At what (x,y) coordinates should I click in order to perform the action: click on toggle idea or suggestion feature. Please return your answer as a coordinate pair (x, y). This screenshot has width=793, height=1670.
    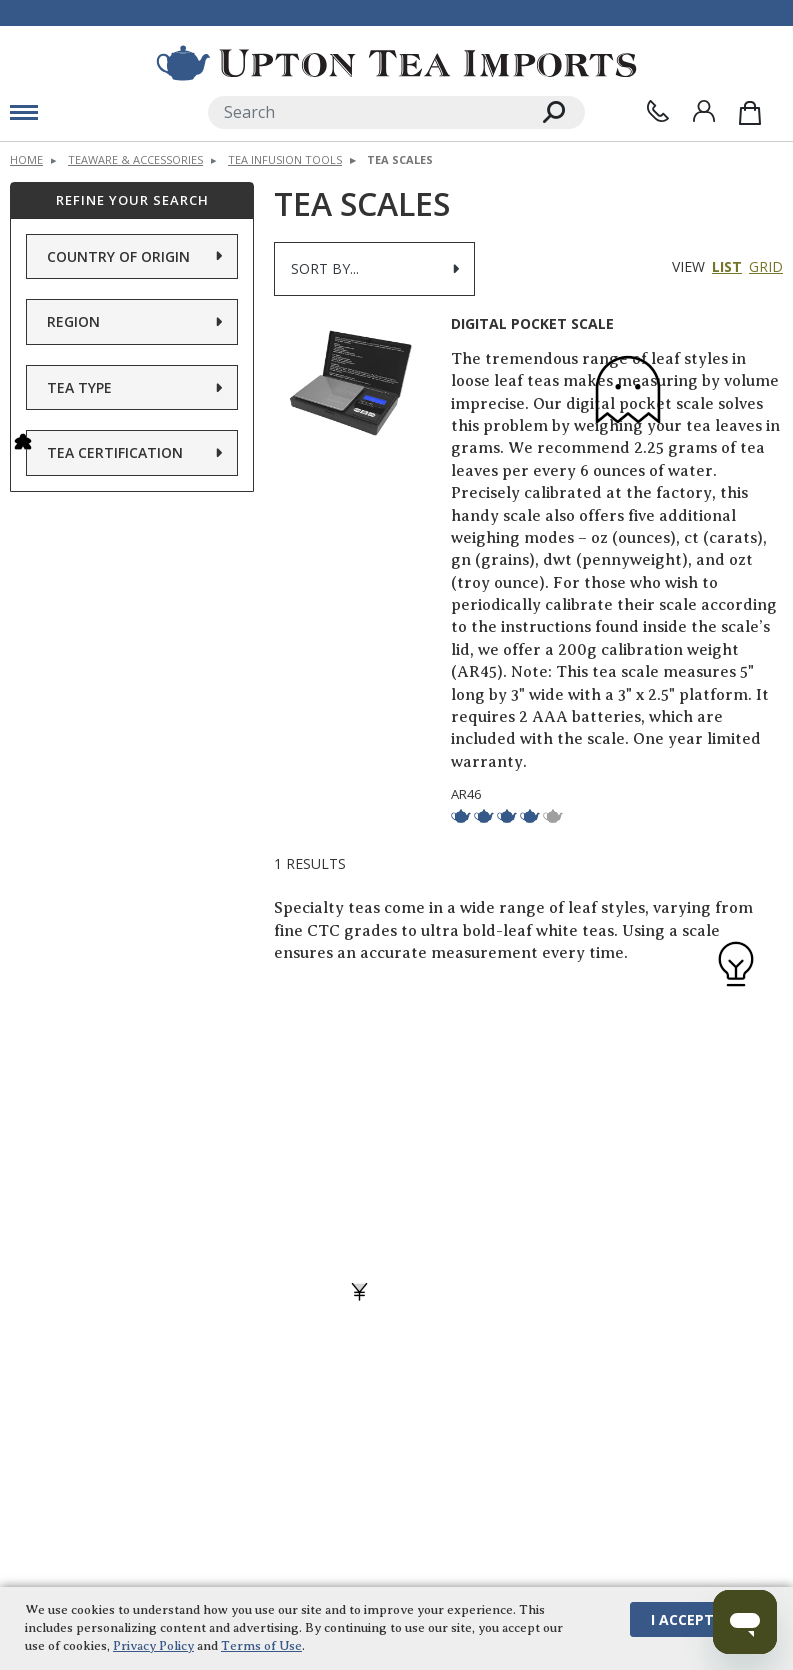
    Looking at the image, I should click on (736, 964).